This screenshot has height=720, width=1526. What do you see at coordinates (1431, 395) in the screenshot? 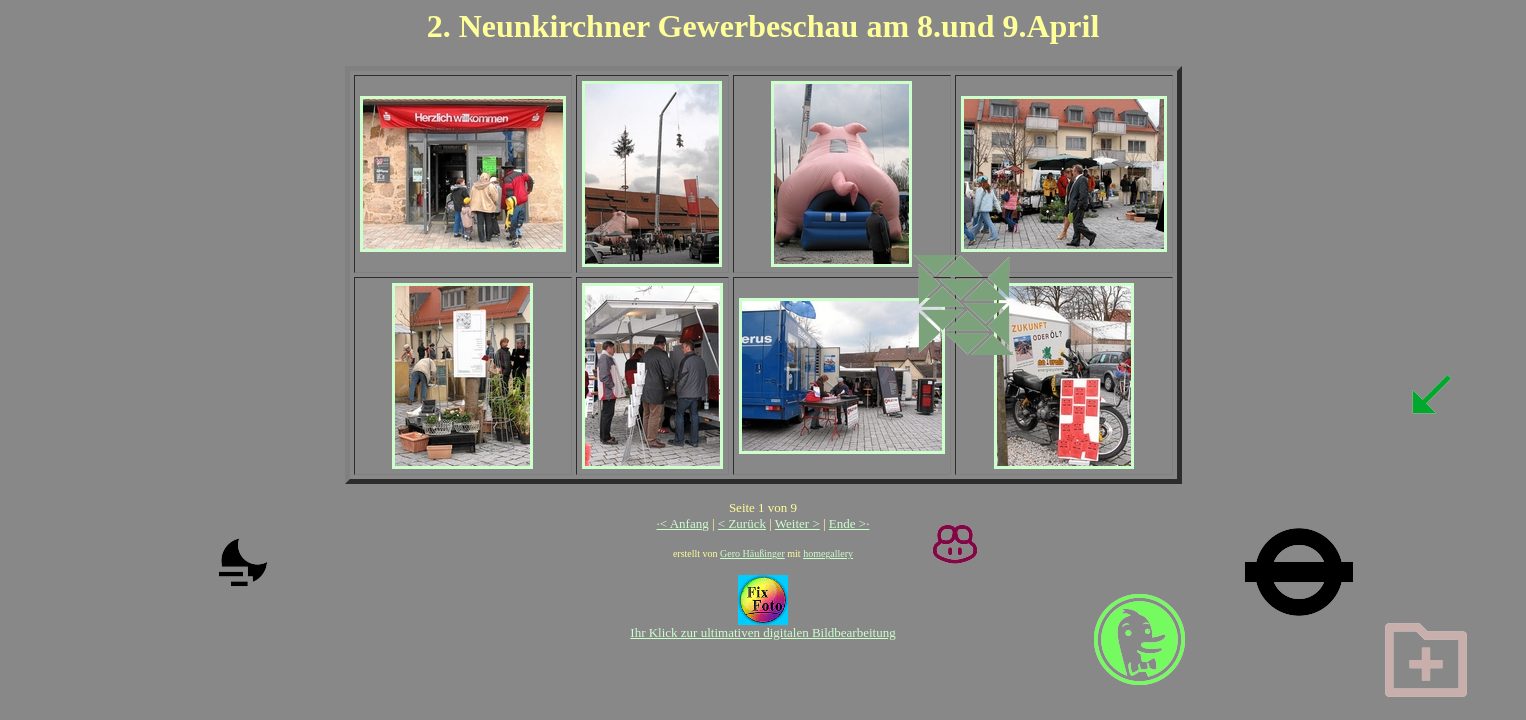
I see `navigate back and down` at bounding box center [1431, 395].